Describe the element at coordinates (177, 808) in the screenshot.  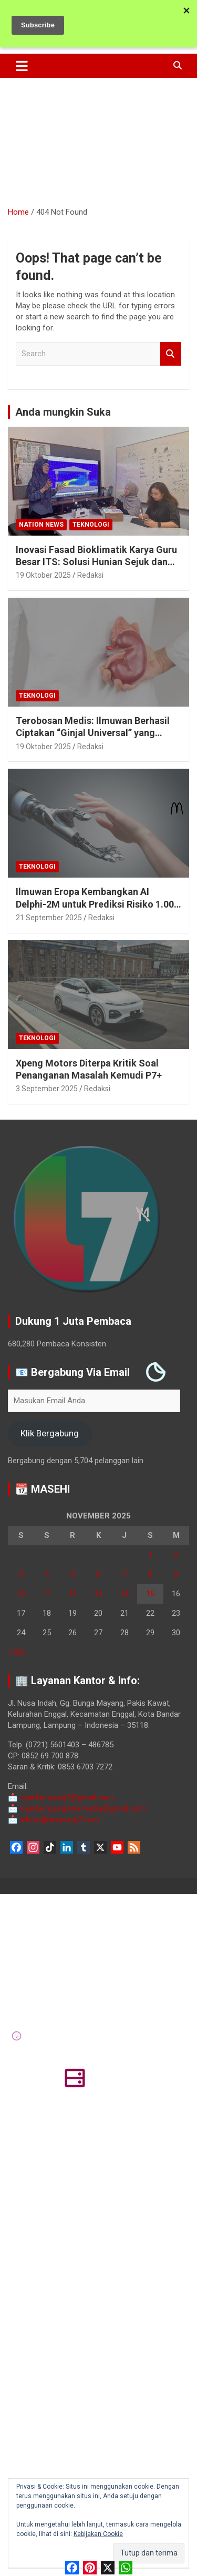
I see `open the McDonald's app or website` at that location.